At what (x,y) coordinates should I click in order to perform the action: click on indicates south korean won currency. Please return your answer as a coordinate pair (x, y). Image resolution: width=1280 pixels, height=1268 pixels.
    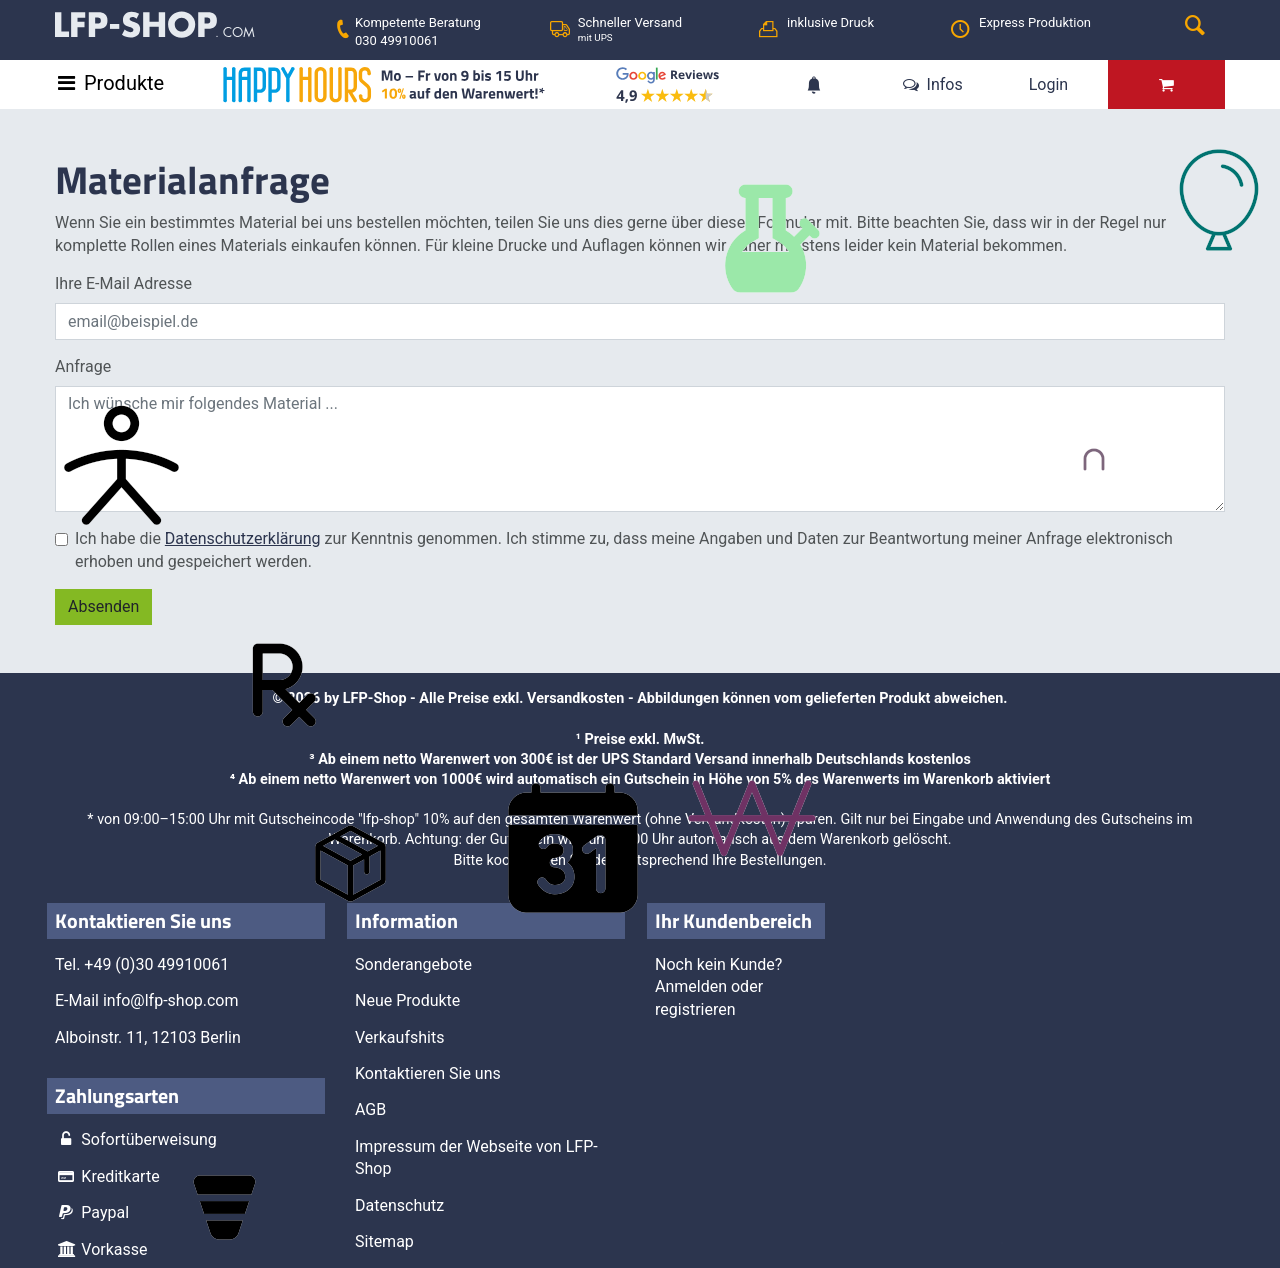
    Looking at the image, I should click on (752, 814).